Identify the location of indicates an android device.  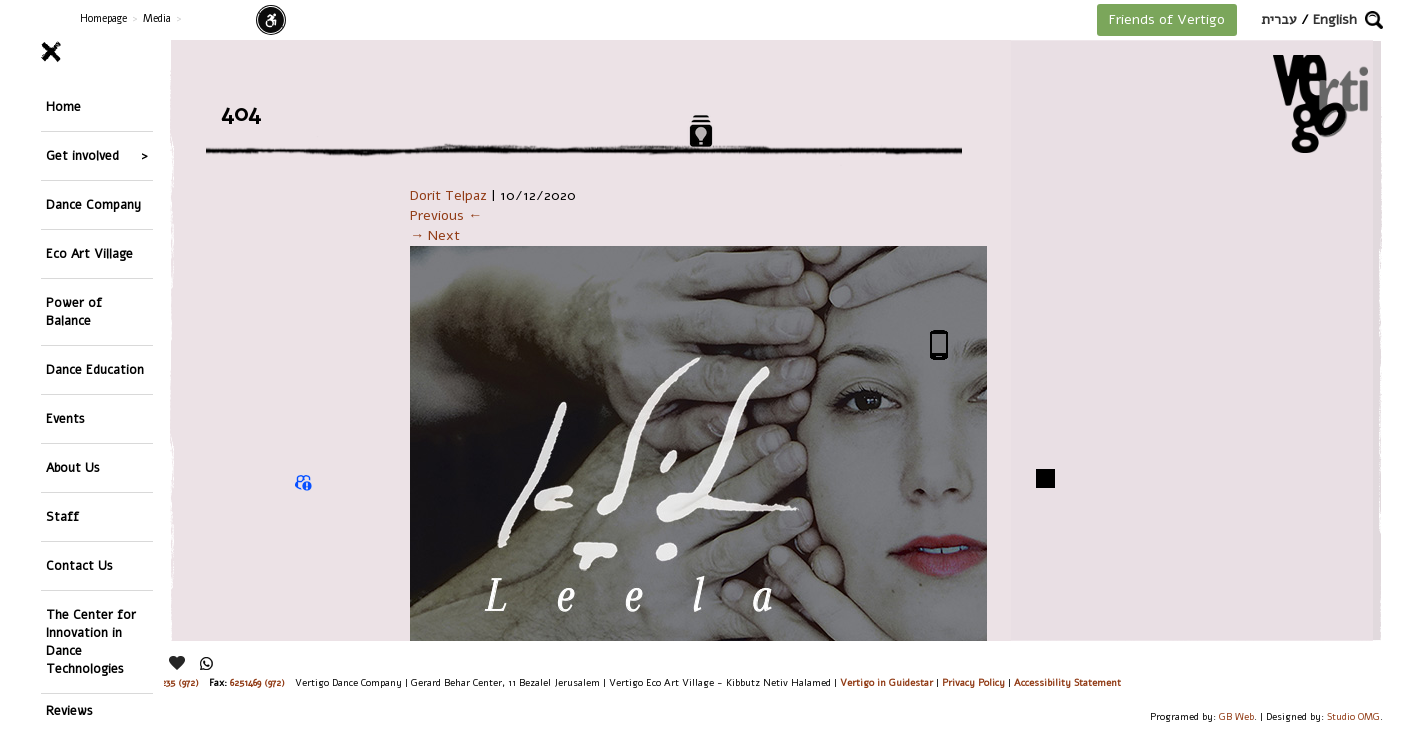
(939, 345).